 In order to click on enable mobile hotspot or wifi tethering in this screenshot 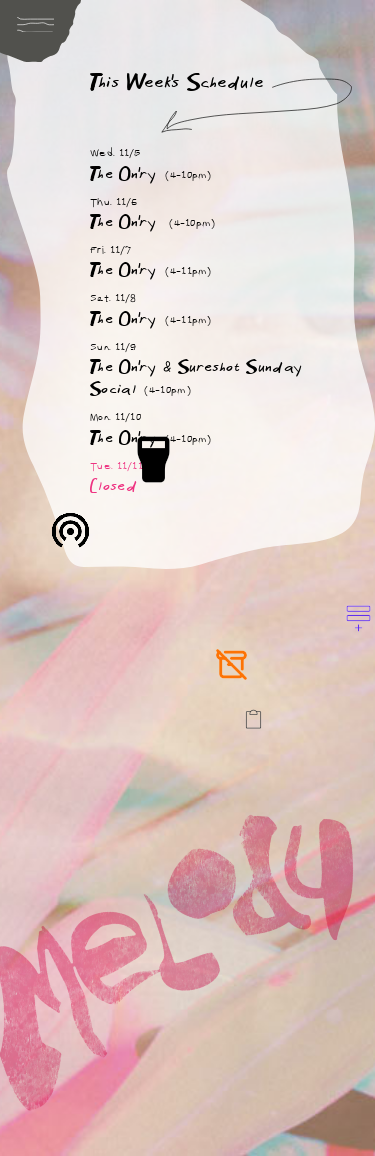, I will do `click(70, 529)`.